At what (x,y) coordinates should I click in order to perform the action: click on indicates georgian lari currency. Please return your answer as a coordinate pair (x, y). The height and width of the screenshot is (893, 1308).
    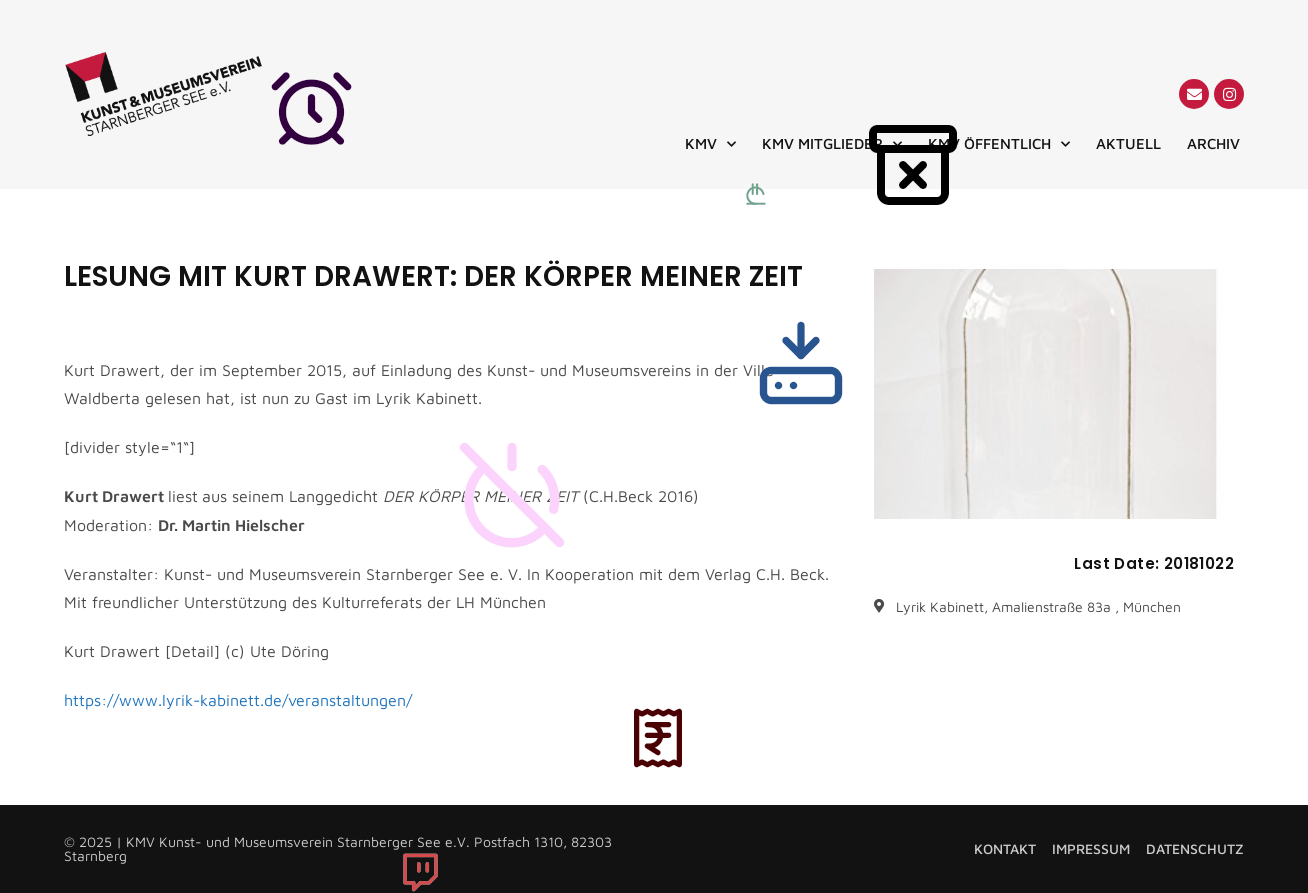
    Looking at the image, I should click on (756, 194).